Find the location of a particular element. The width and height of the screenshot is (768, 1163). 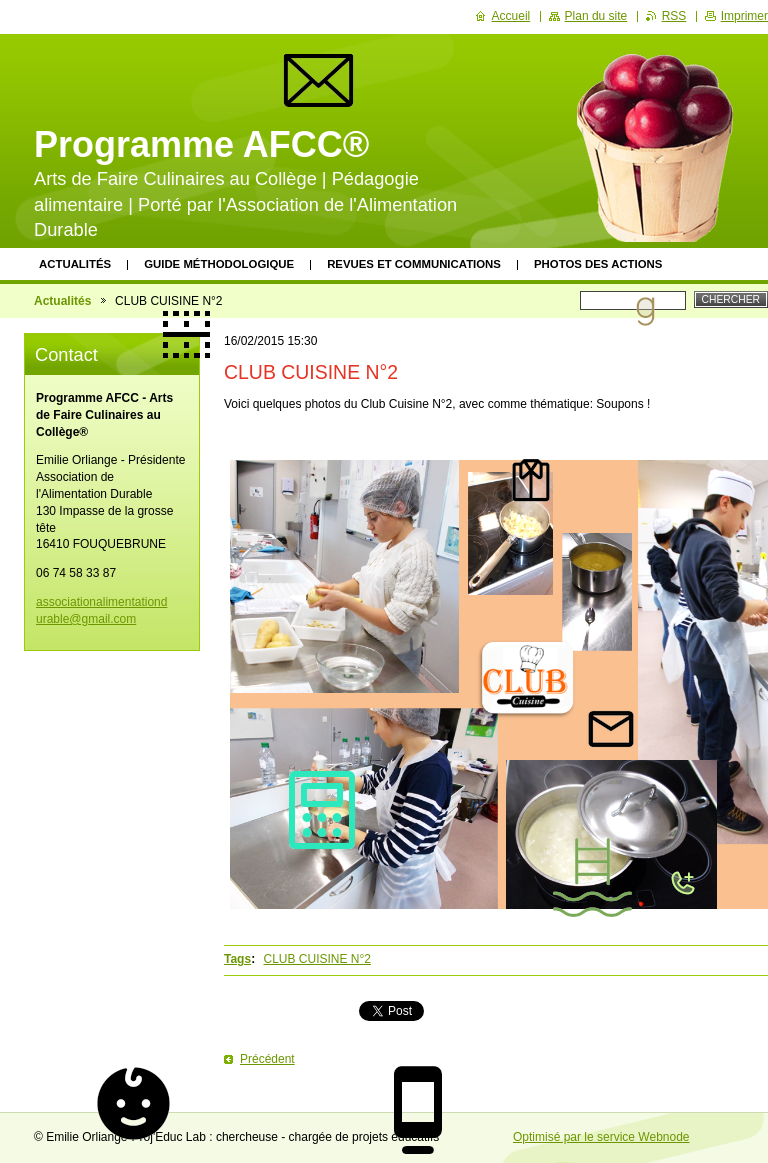

open Goodreads app or website is located at coordinates (645, 311).